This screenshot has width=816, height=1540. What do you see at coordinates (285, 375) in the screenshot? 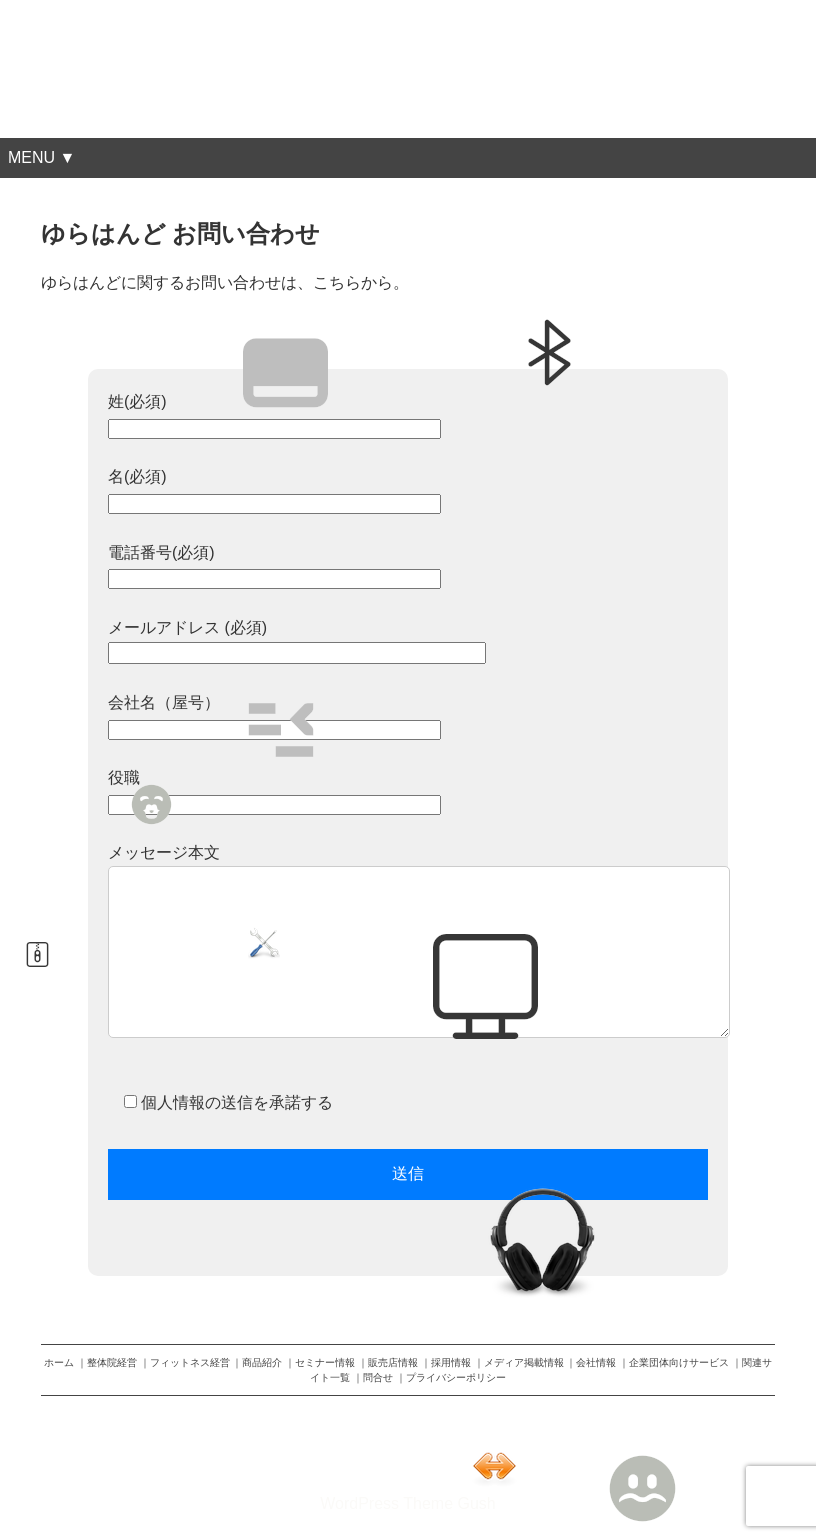
I see `access removable storage device` at bounding box center [285, 375].